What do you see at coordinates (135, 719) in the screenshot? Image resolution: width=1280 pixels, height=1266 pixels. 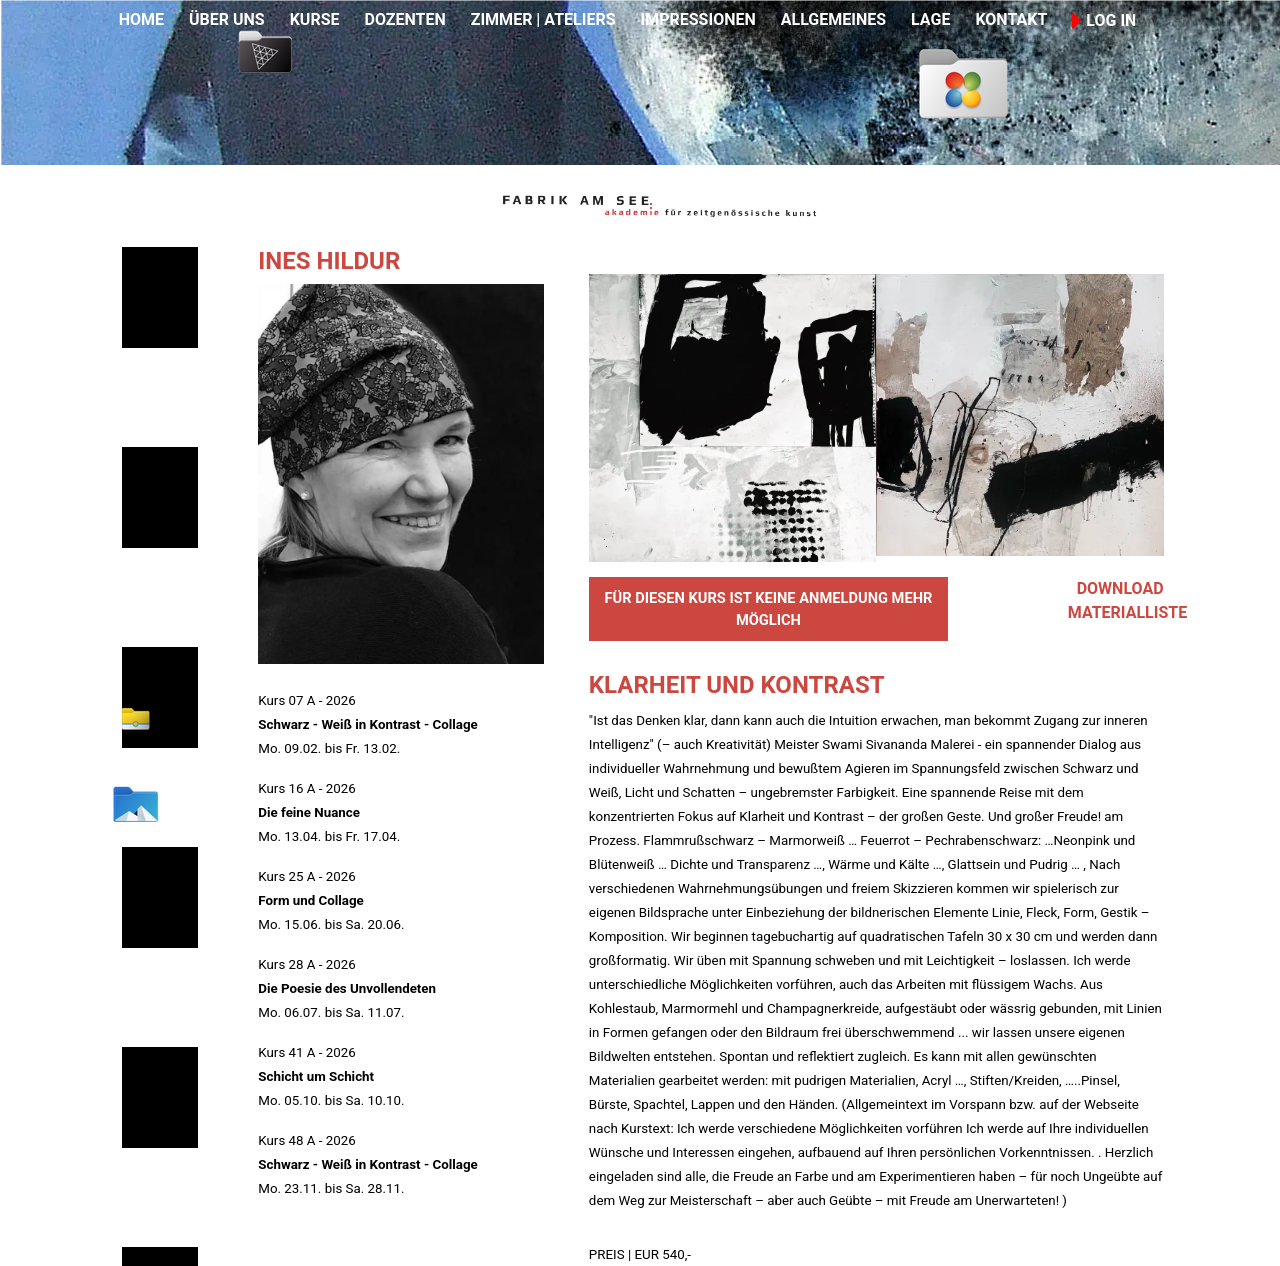 I see `folder containing pokémon park ball game files` at bounding box center [135, 719].